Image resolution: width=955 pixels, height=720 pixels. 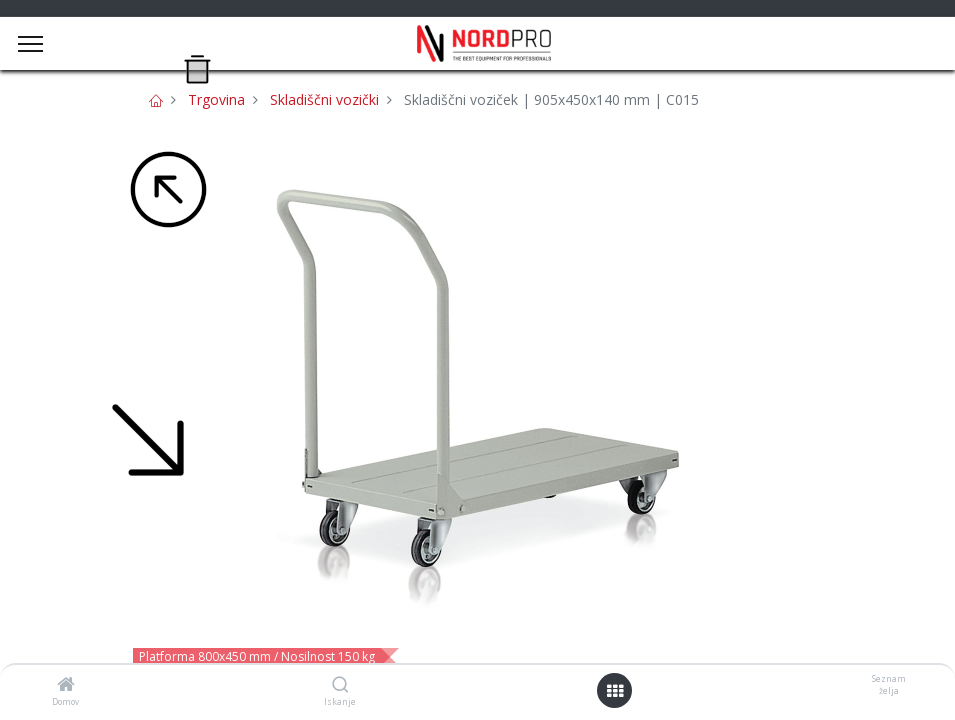 I want to click on delete selected item, so click(x=197, y=70).